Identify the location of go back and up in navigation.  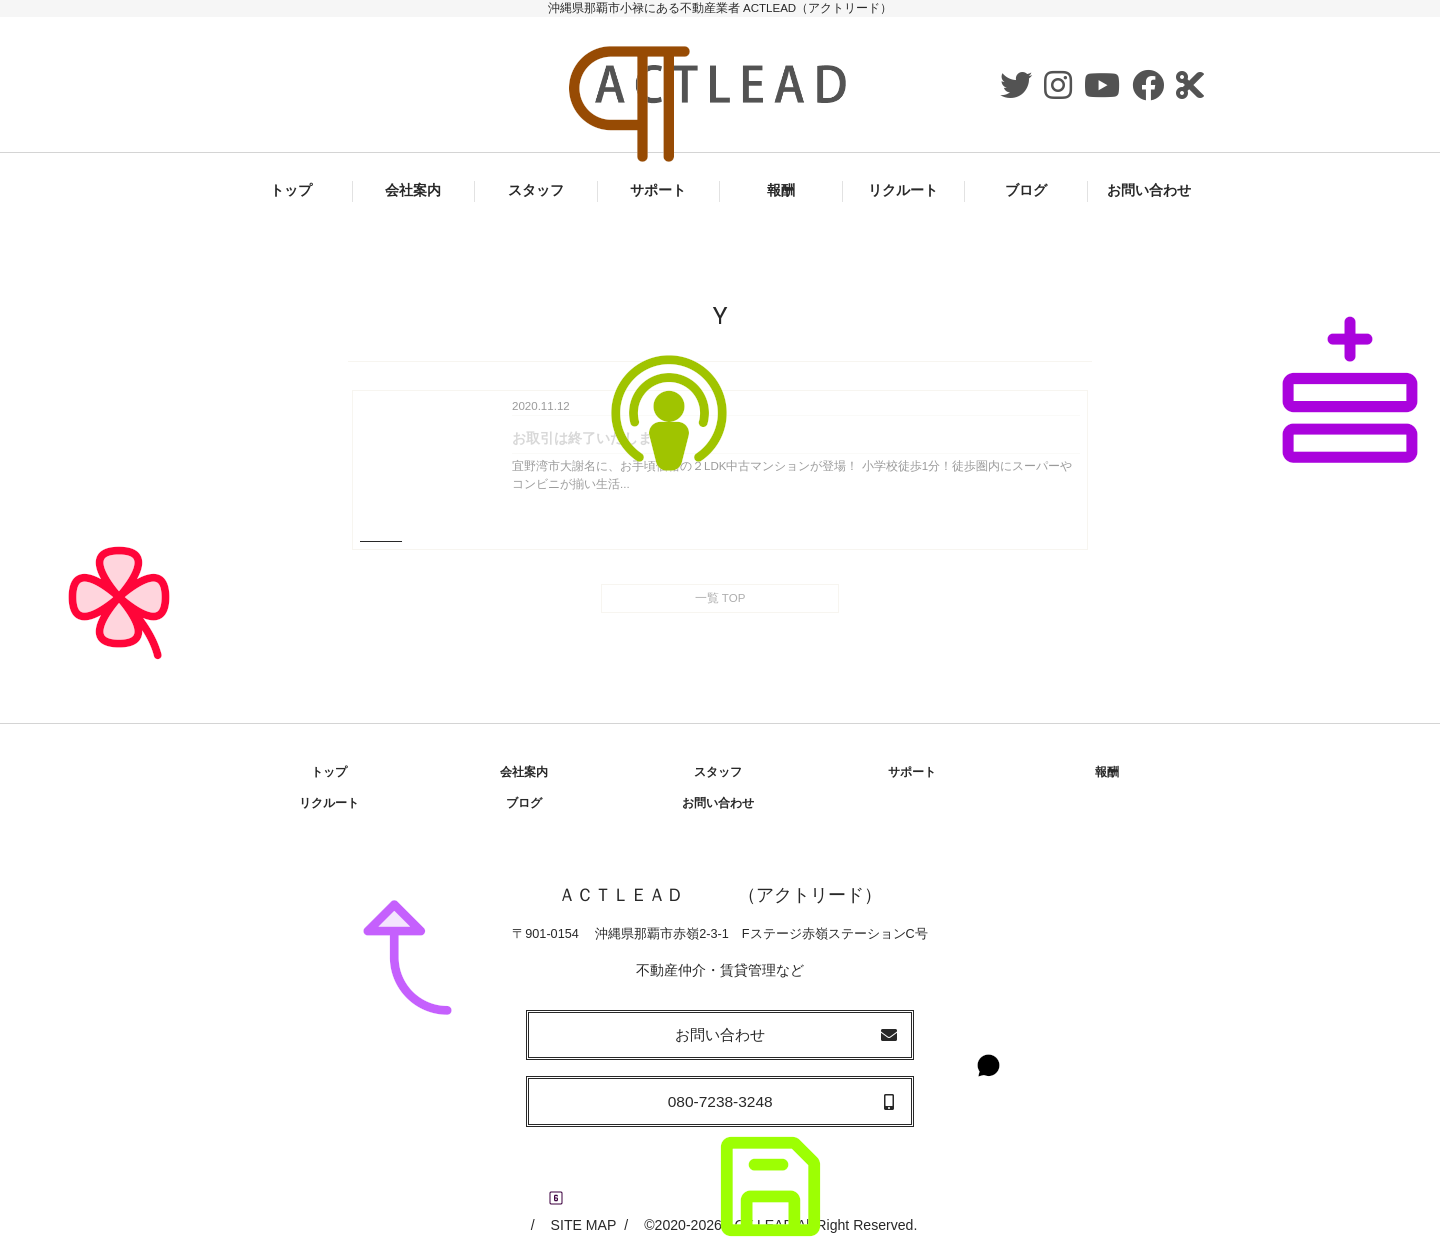
(407, 957).